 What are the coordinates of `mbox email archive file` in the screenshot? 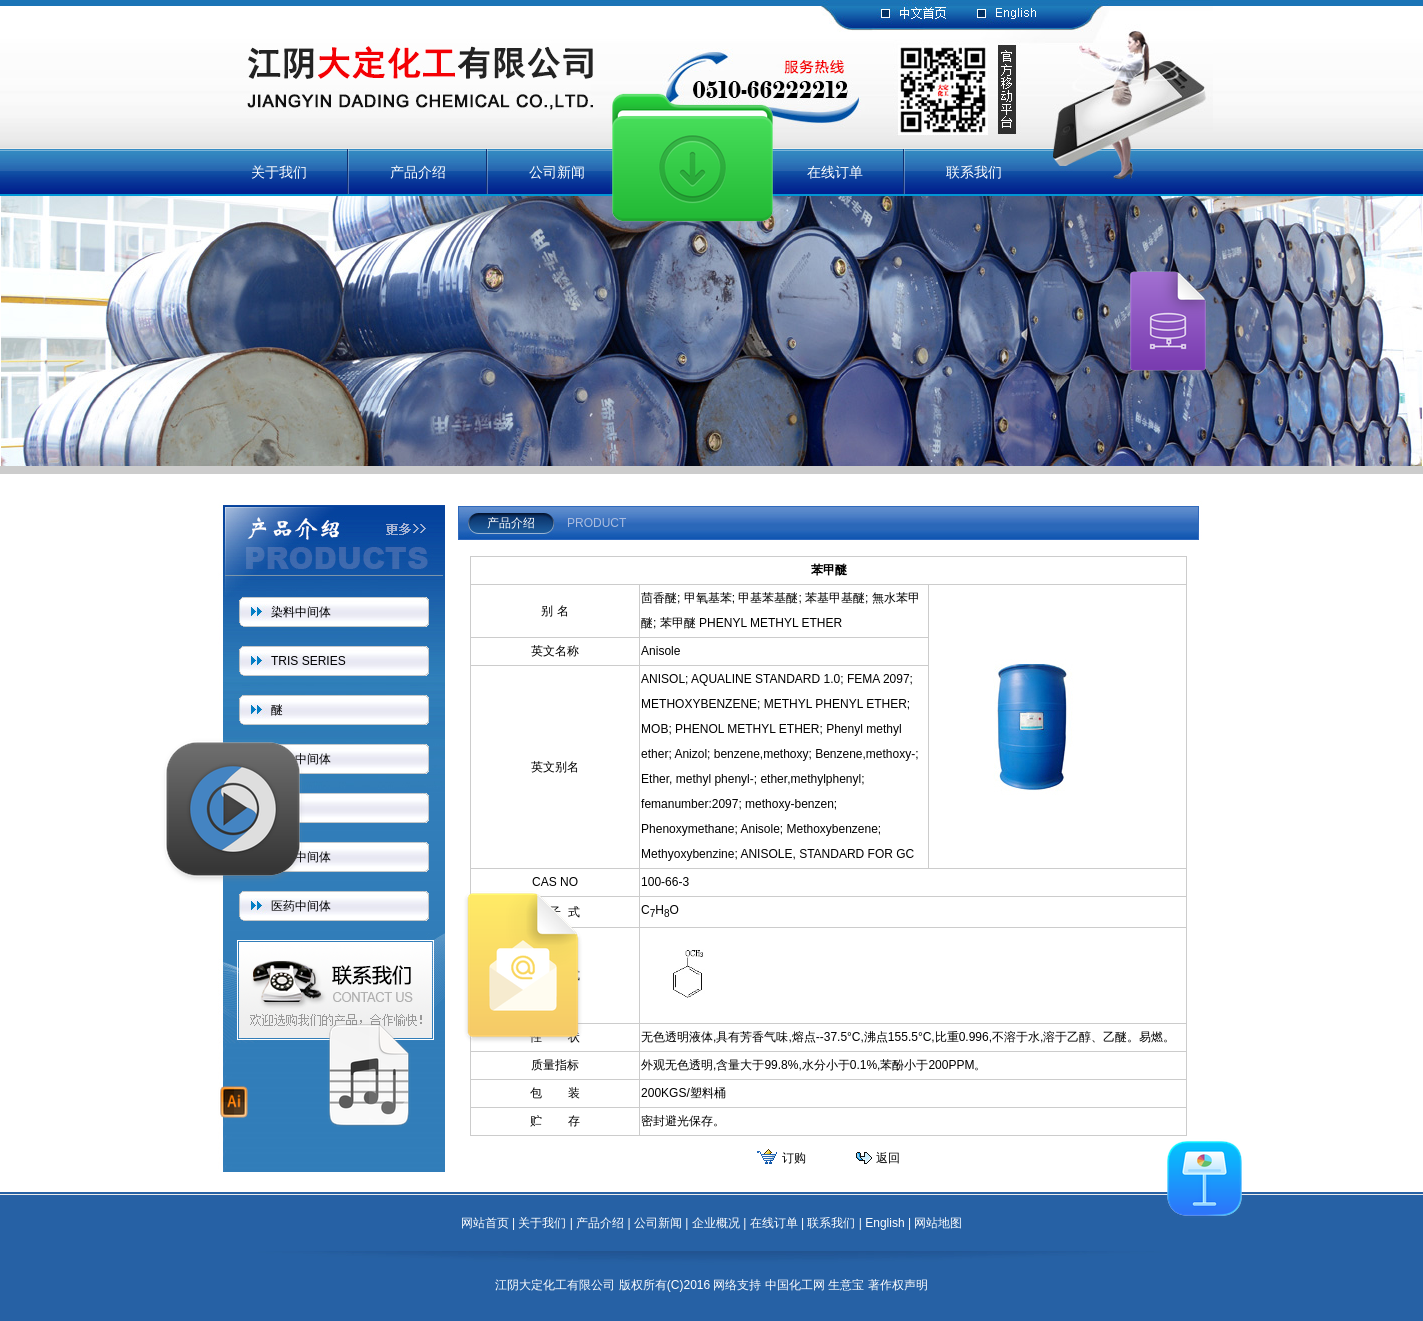 It's located at (523, 965).